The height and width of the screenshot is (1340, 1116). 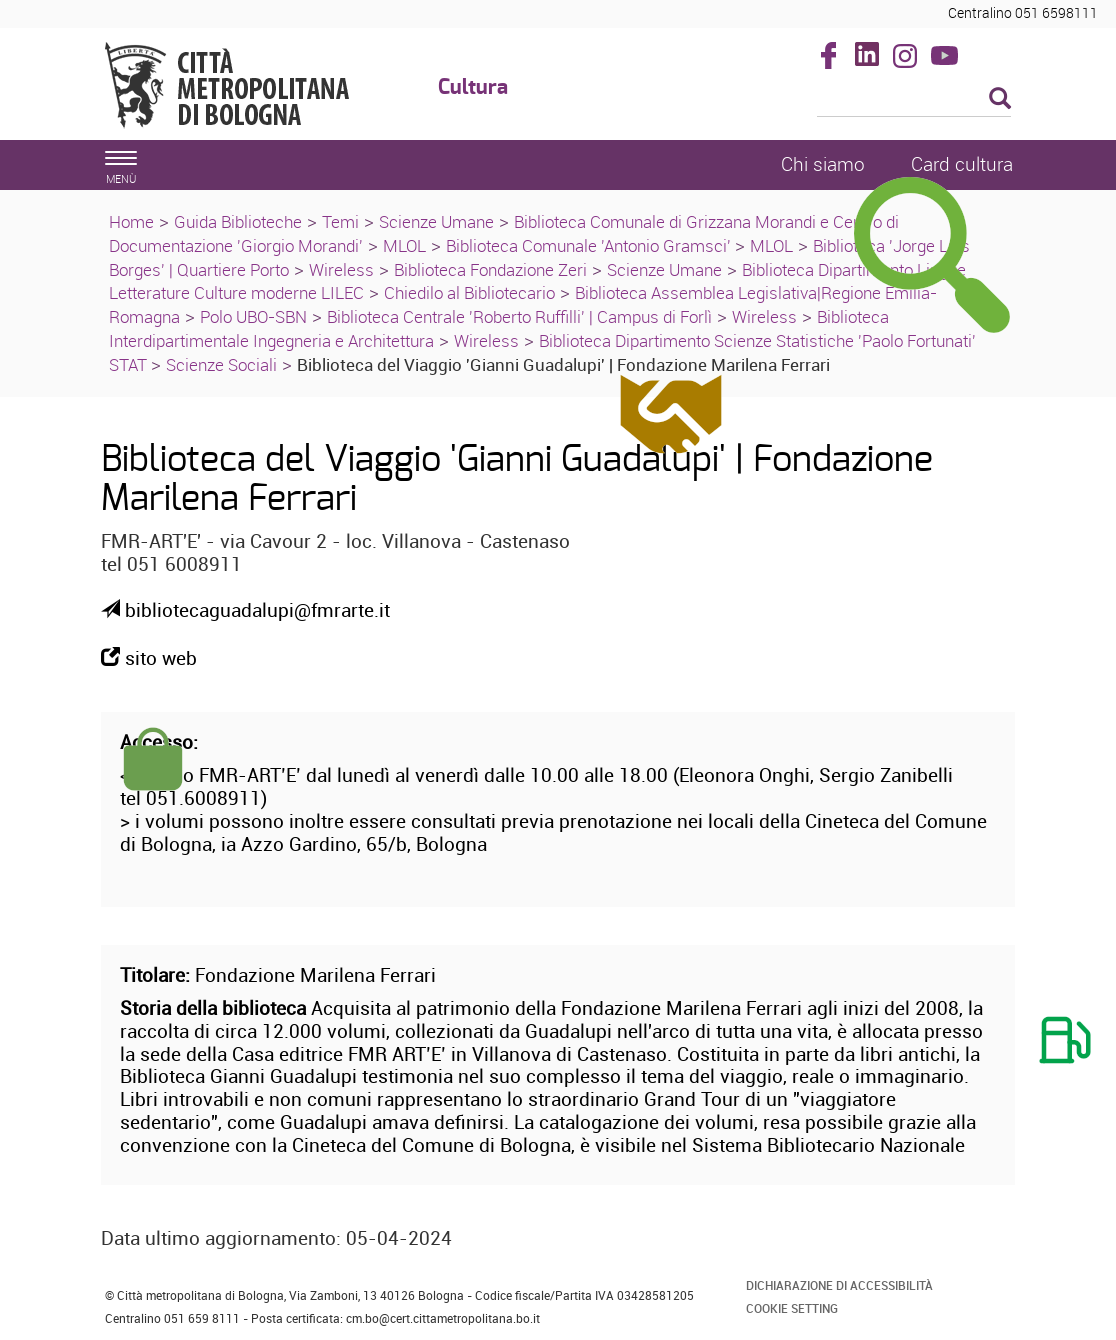 What do you see at coordinates (671, 414) in the screenshot?
I see `confirm a partnership or agreement` at bounding box center [671, 414].